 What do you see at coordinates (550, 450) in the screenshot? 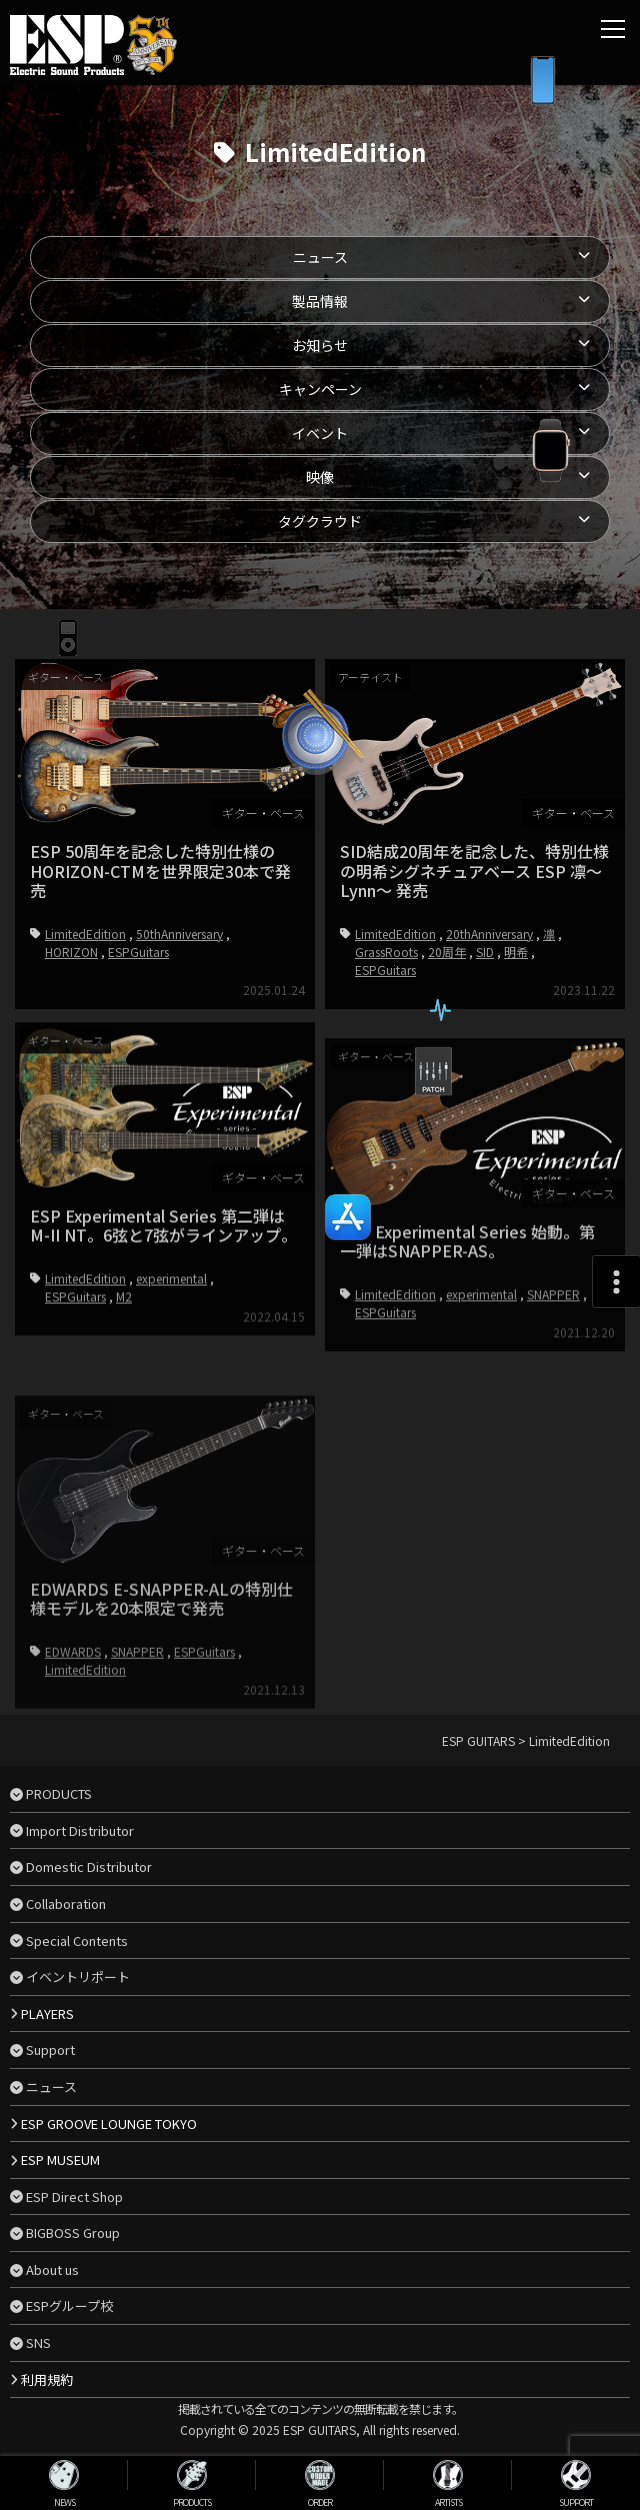
I see `apple watch se device icon` at bounding box center [550, 450].